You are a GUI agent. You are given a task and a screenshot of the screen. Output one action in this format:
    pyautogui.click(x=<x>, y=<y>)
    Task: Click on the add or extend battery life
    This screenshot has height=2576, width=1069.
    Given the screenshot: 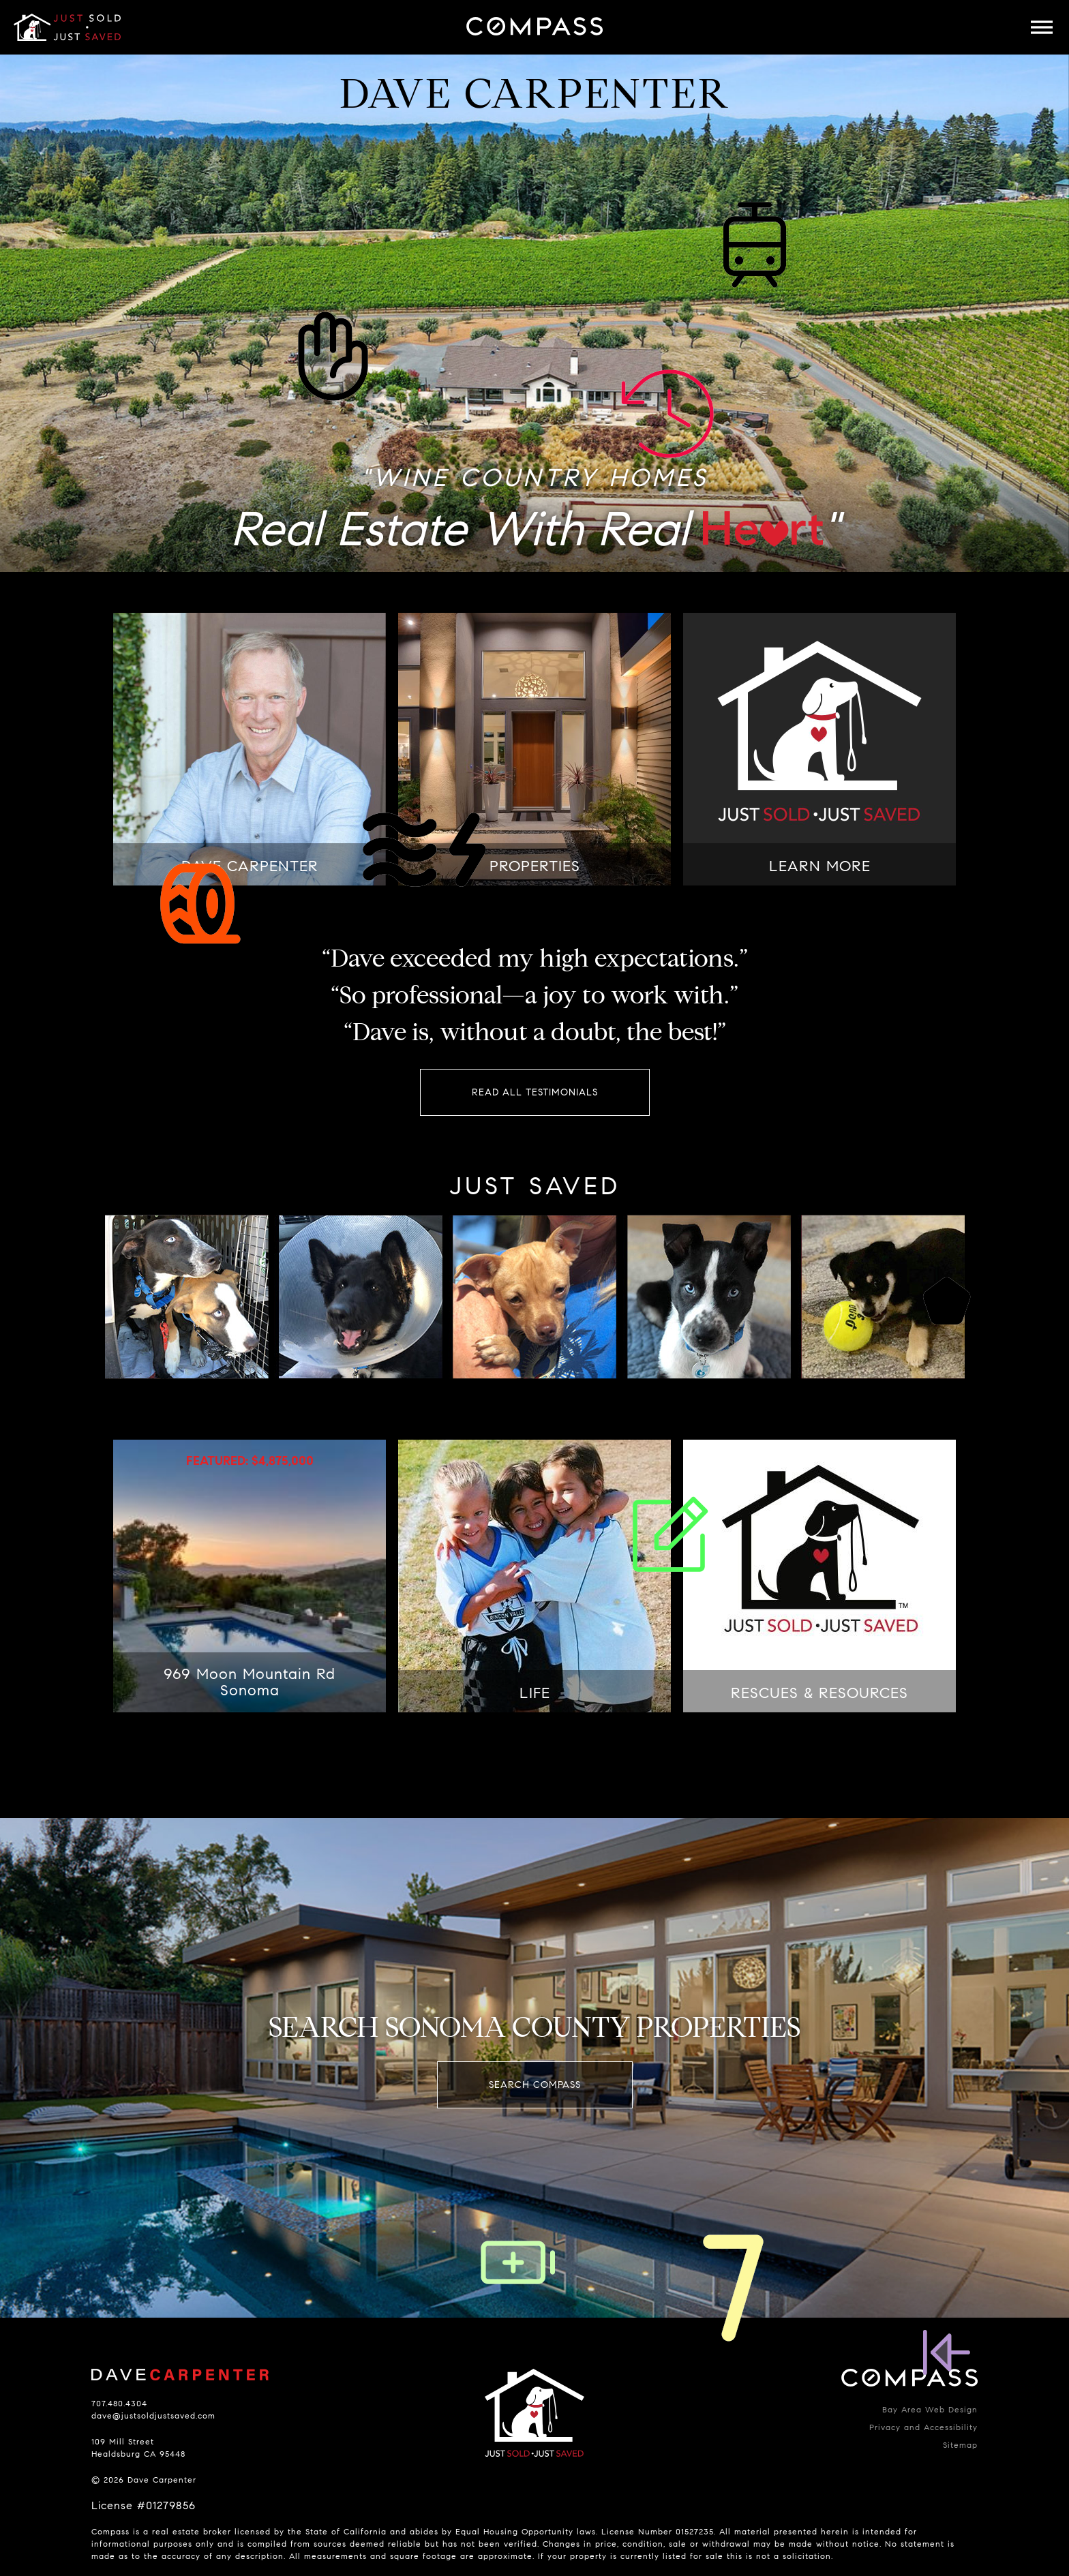 What is the action you would take?
    pyautogui.click(x=517, y=2262)
    